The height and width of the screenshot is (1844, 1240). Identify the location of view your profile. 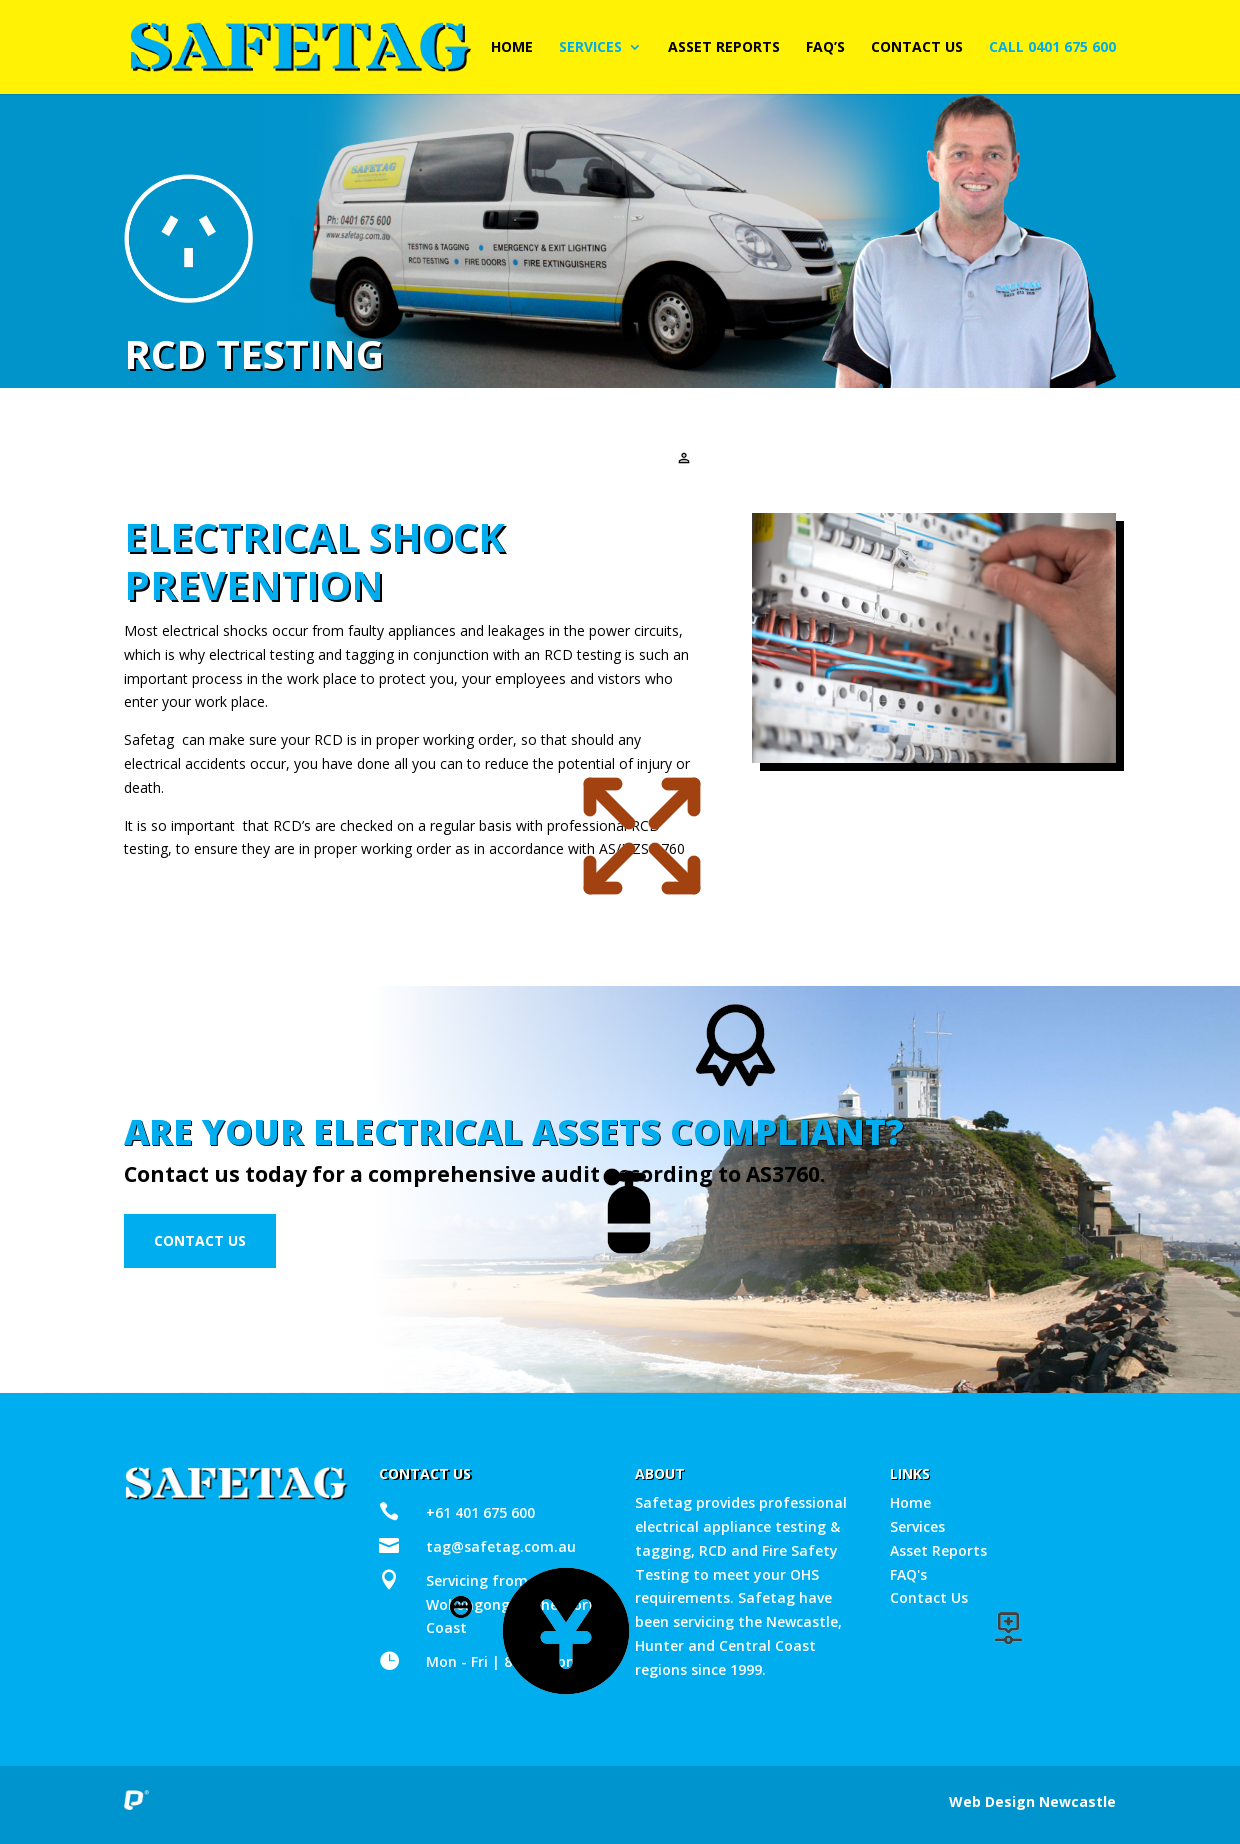
(684, 458).